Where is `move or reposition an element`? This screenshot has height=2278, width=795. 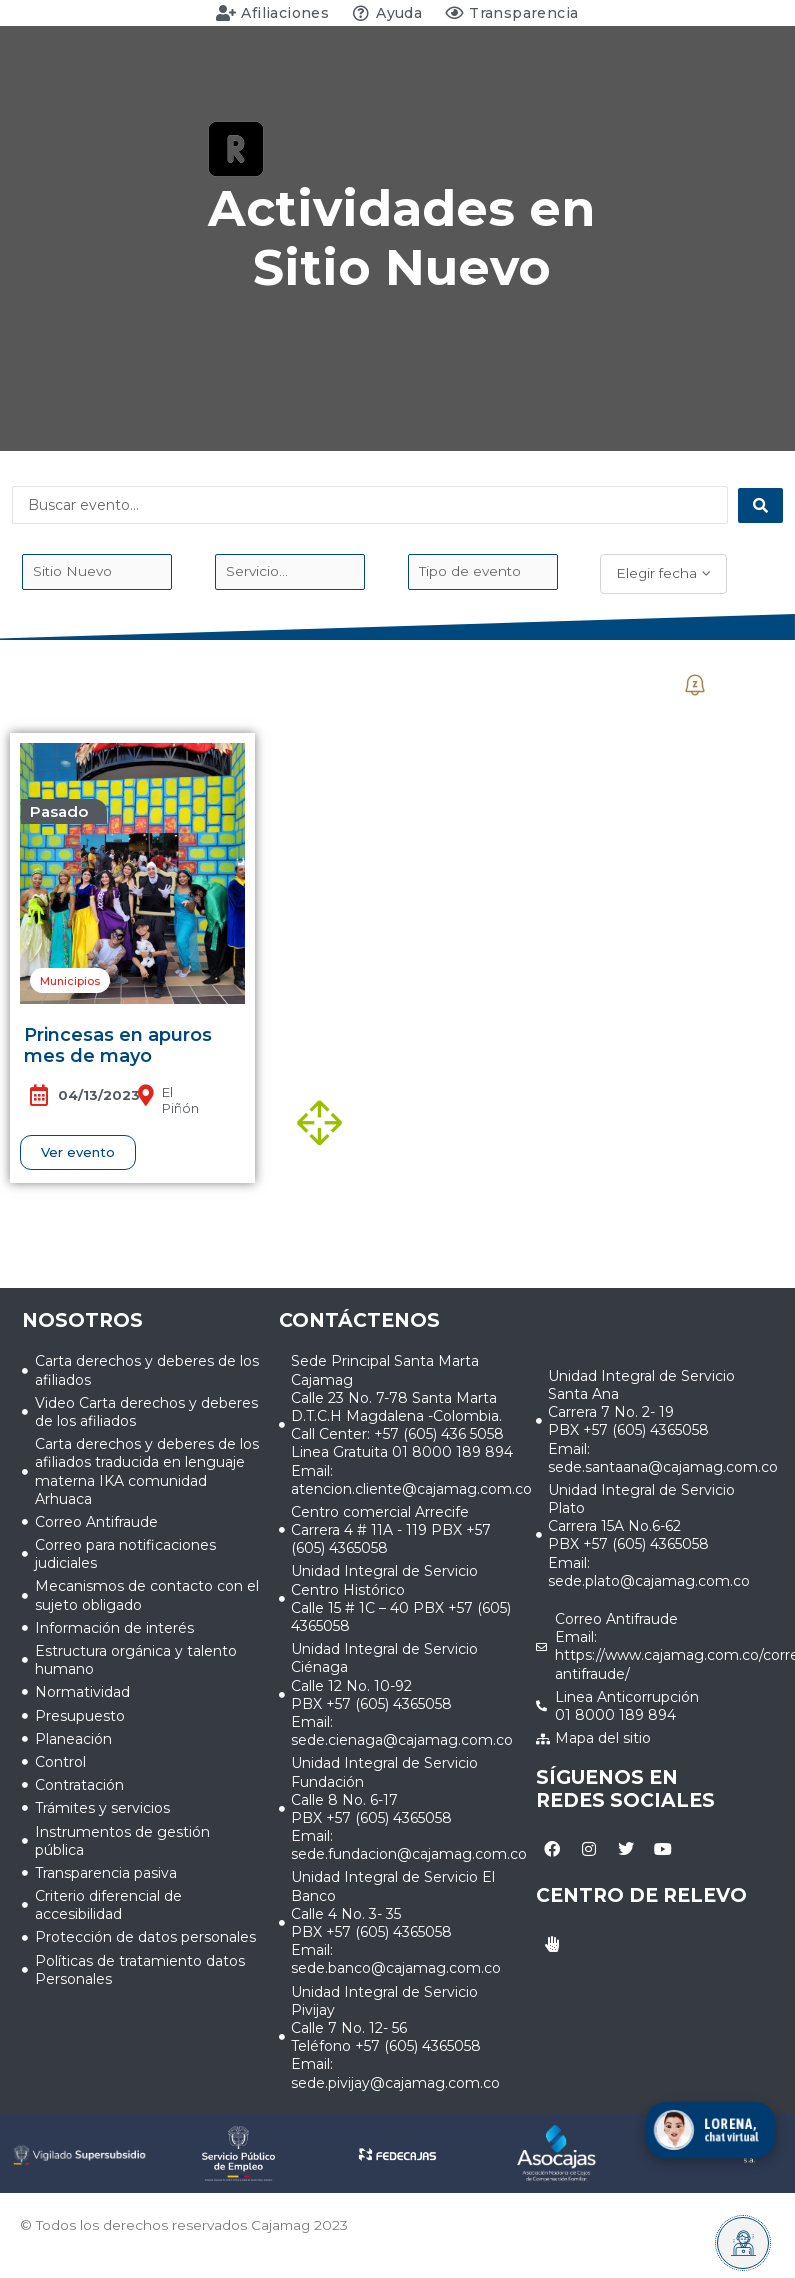 move or reposition an element is located at coordinates (319, 1124).